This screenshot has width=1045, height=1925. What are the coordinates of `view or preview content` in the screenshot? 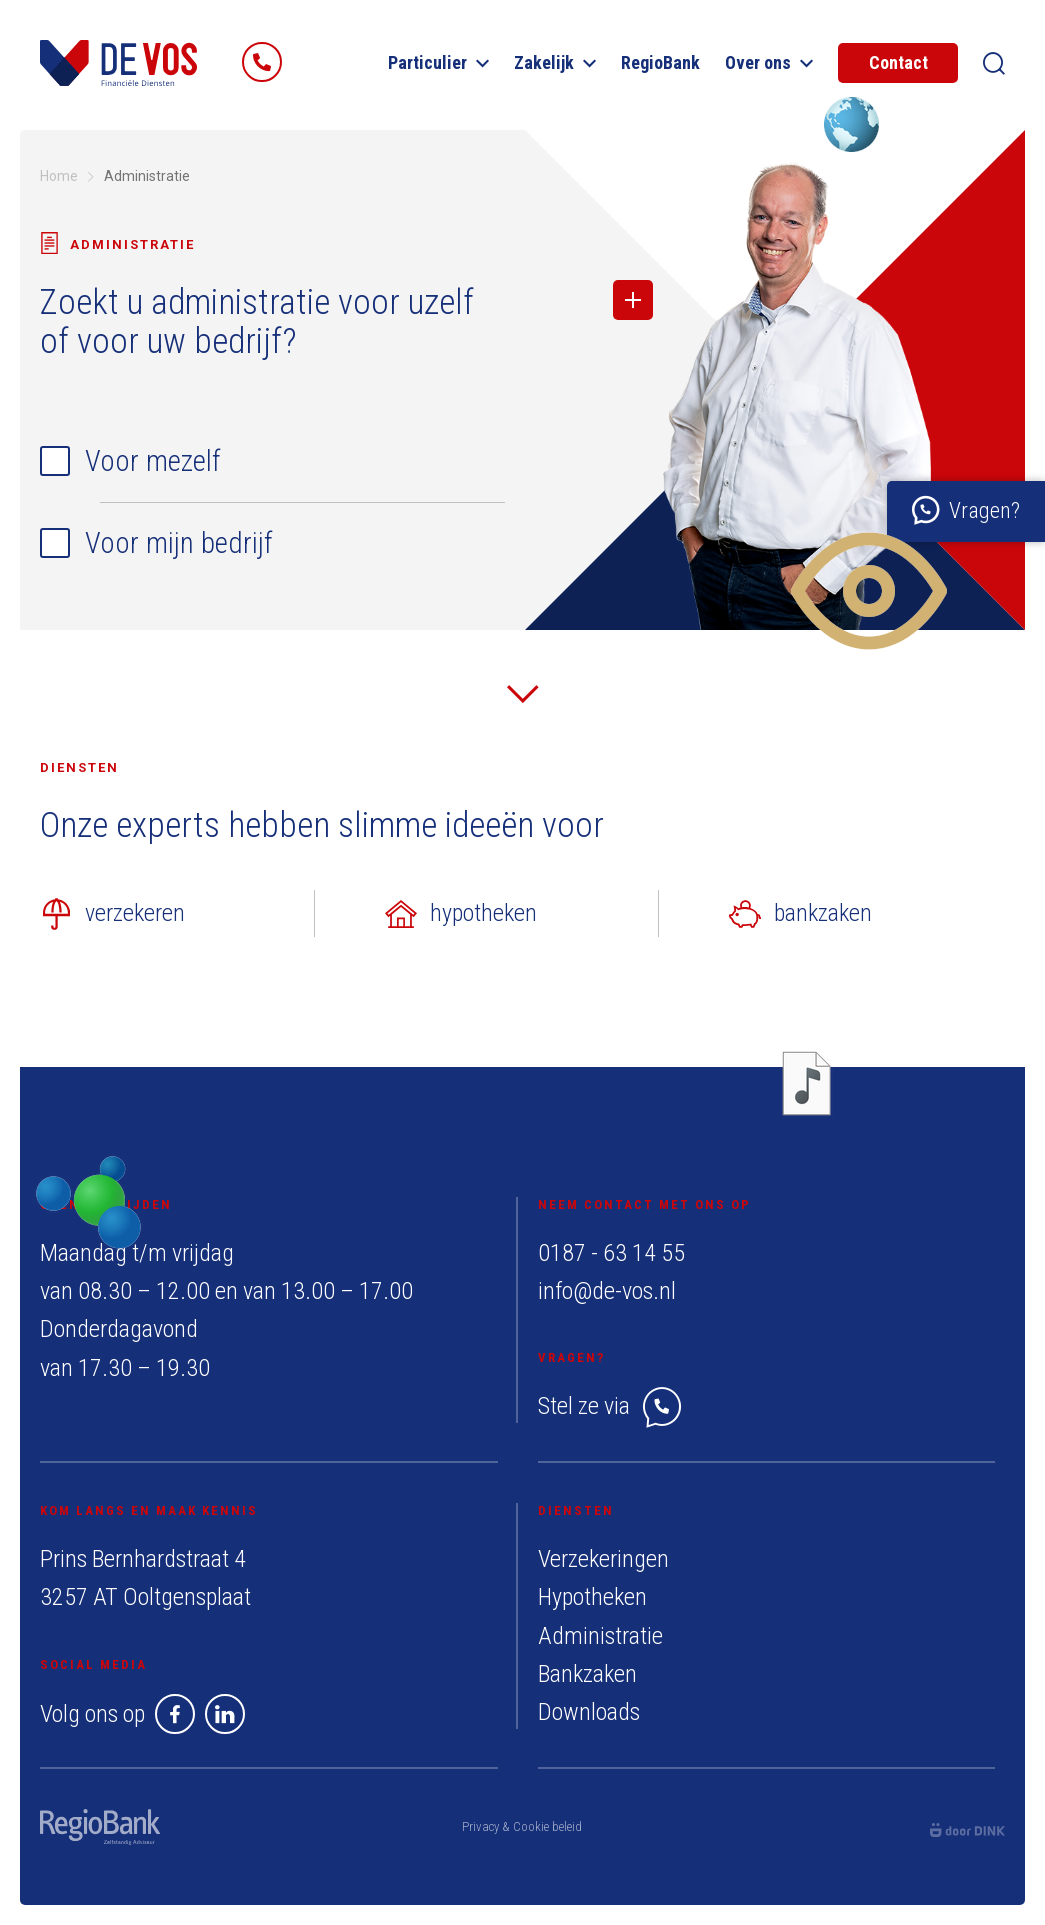 It's located at (869, 591).